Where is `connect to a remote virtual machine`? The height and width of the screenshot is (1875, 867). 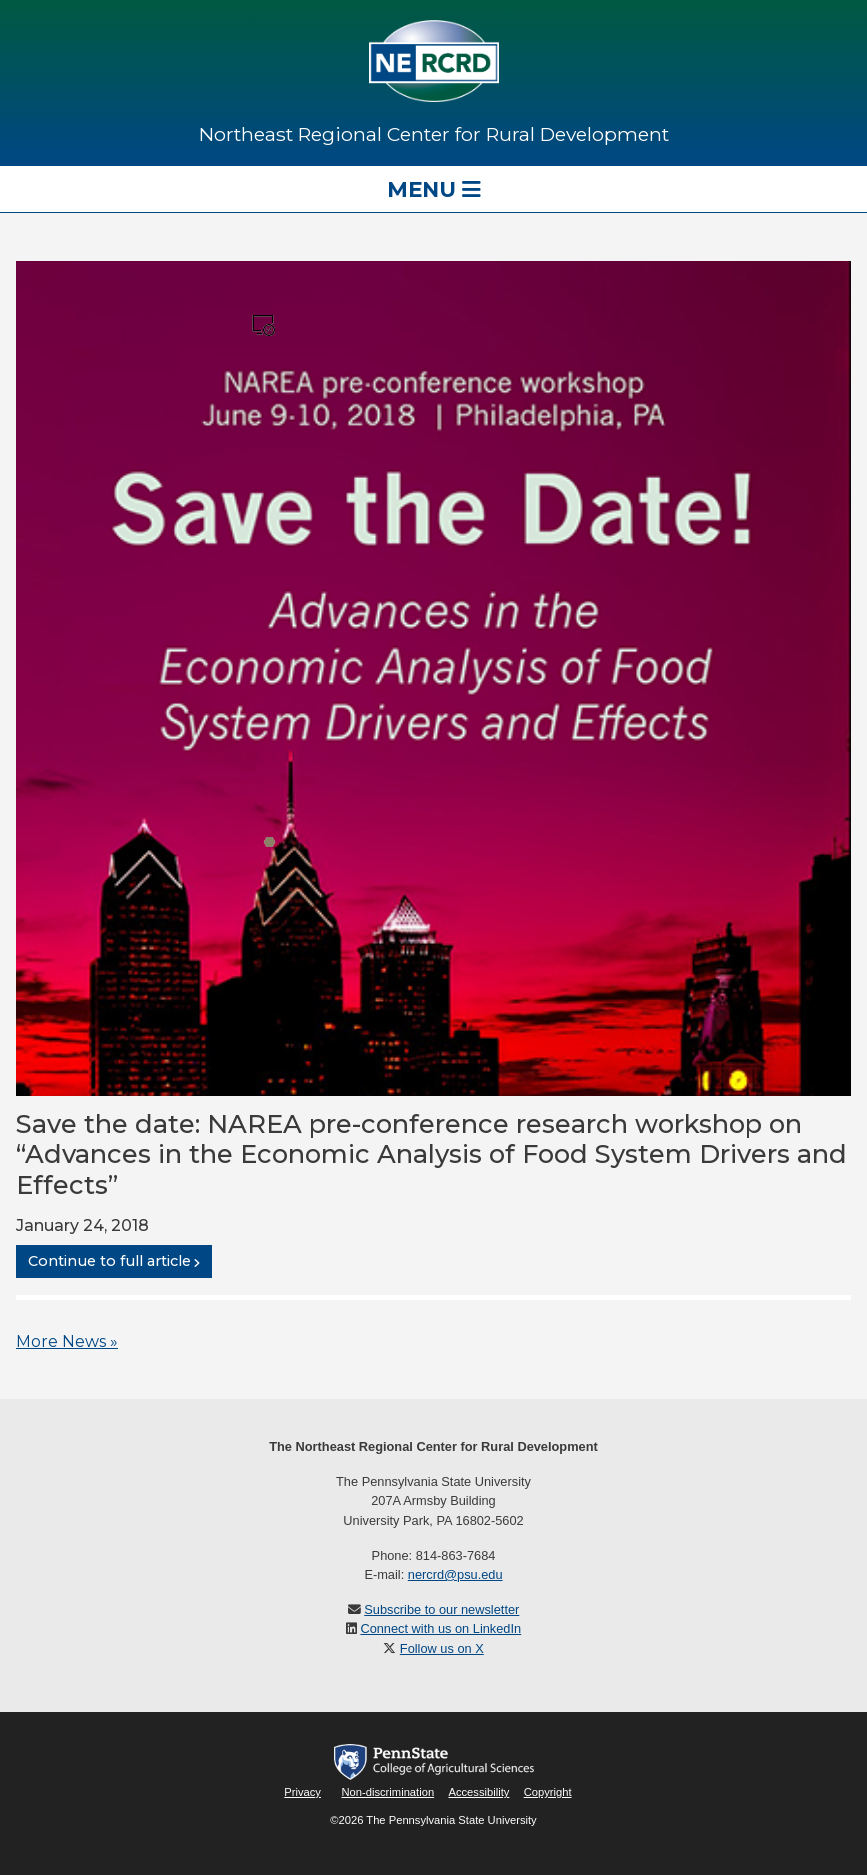 connect to a remote virtual machine is located at coordinates (263, 324).